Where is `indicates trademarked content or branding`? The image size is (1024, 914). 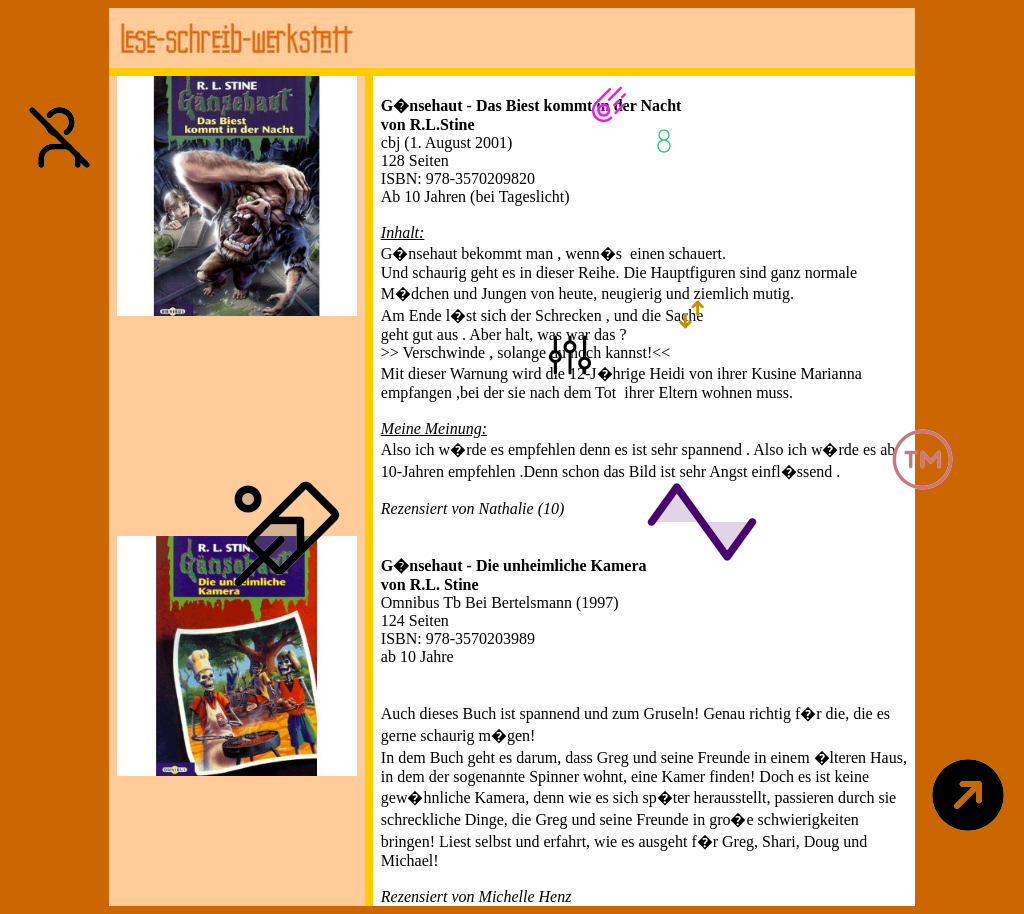
indicates trademarked content or branding is located at coordinates (922, 459).